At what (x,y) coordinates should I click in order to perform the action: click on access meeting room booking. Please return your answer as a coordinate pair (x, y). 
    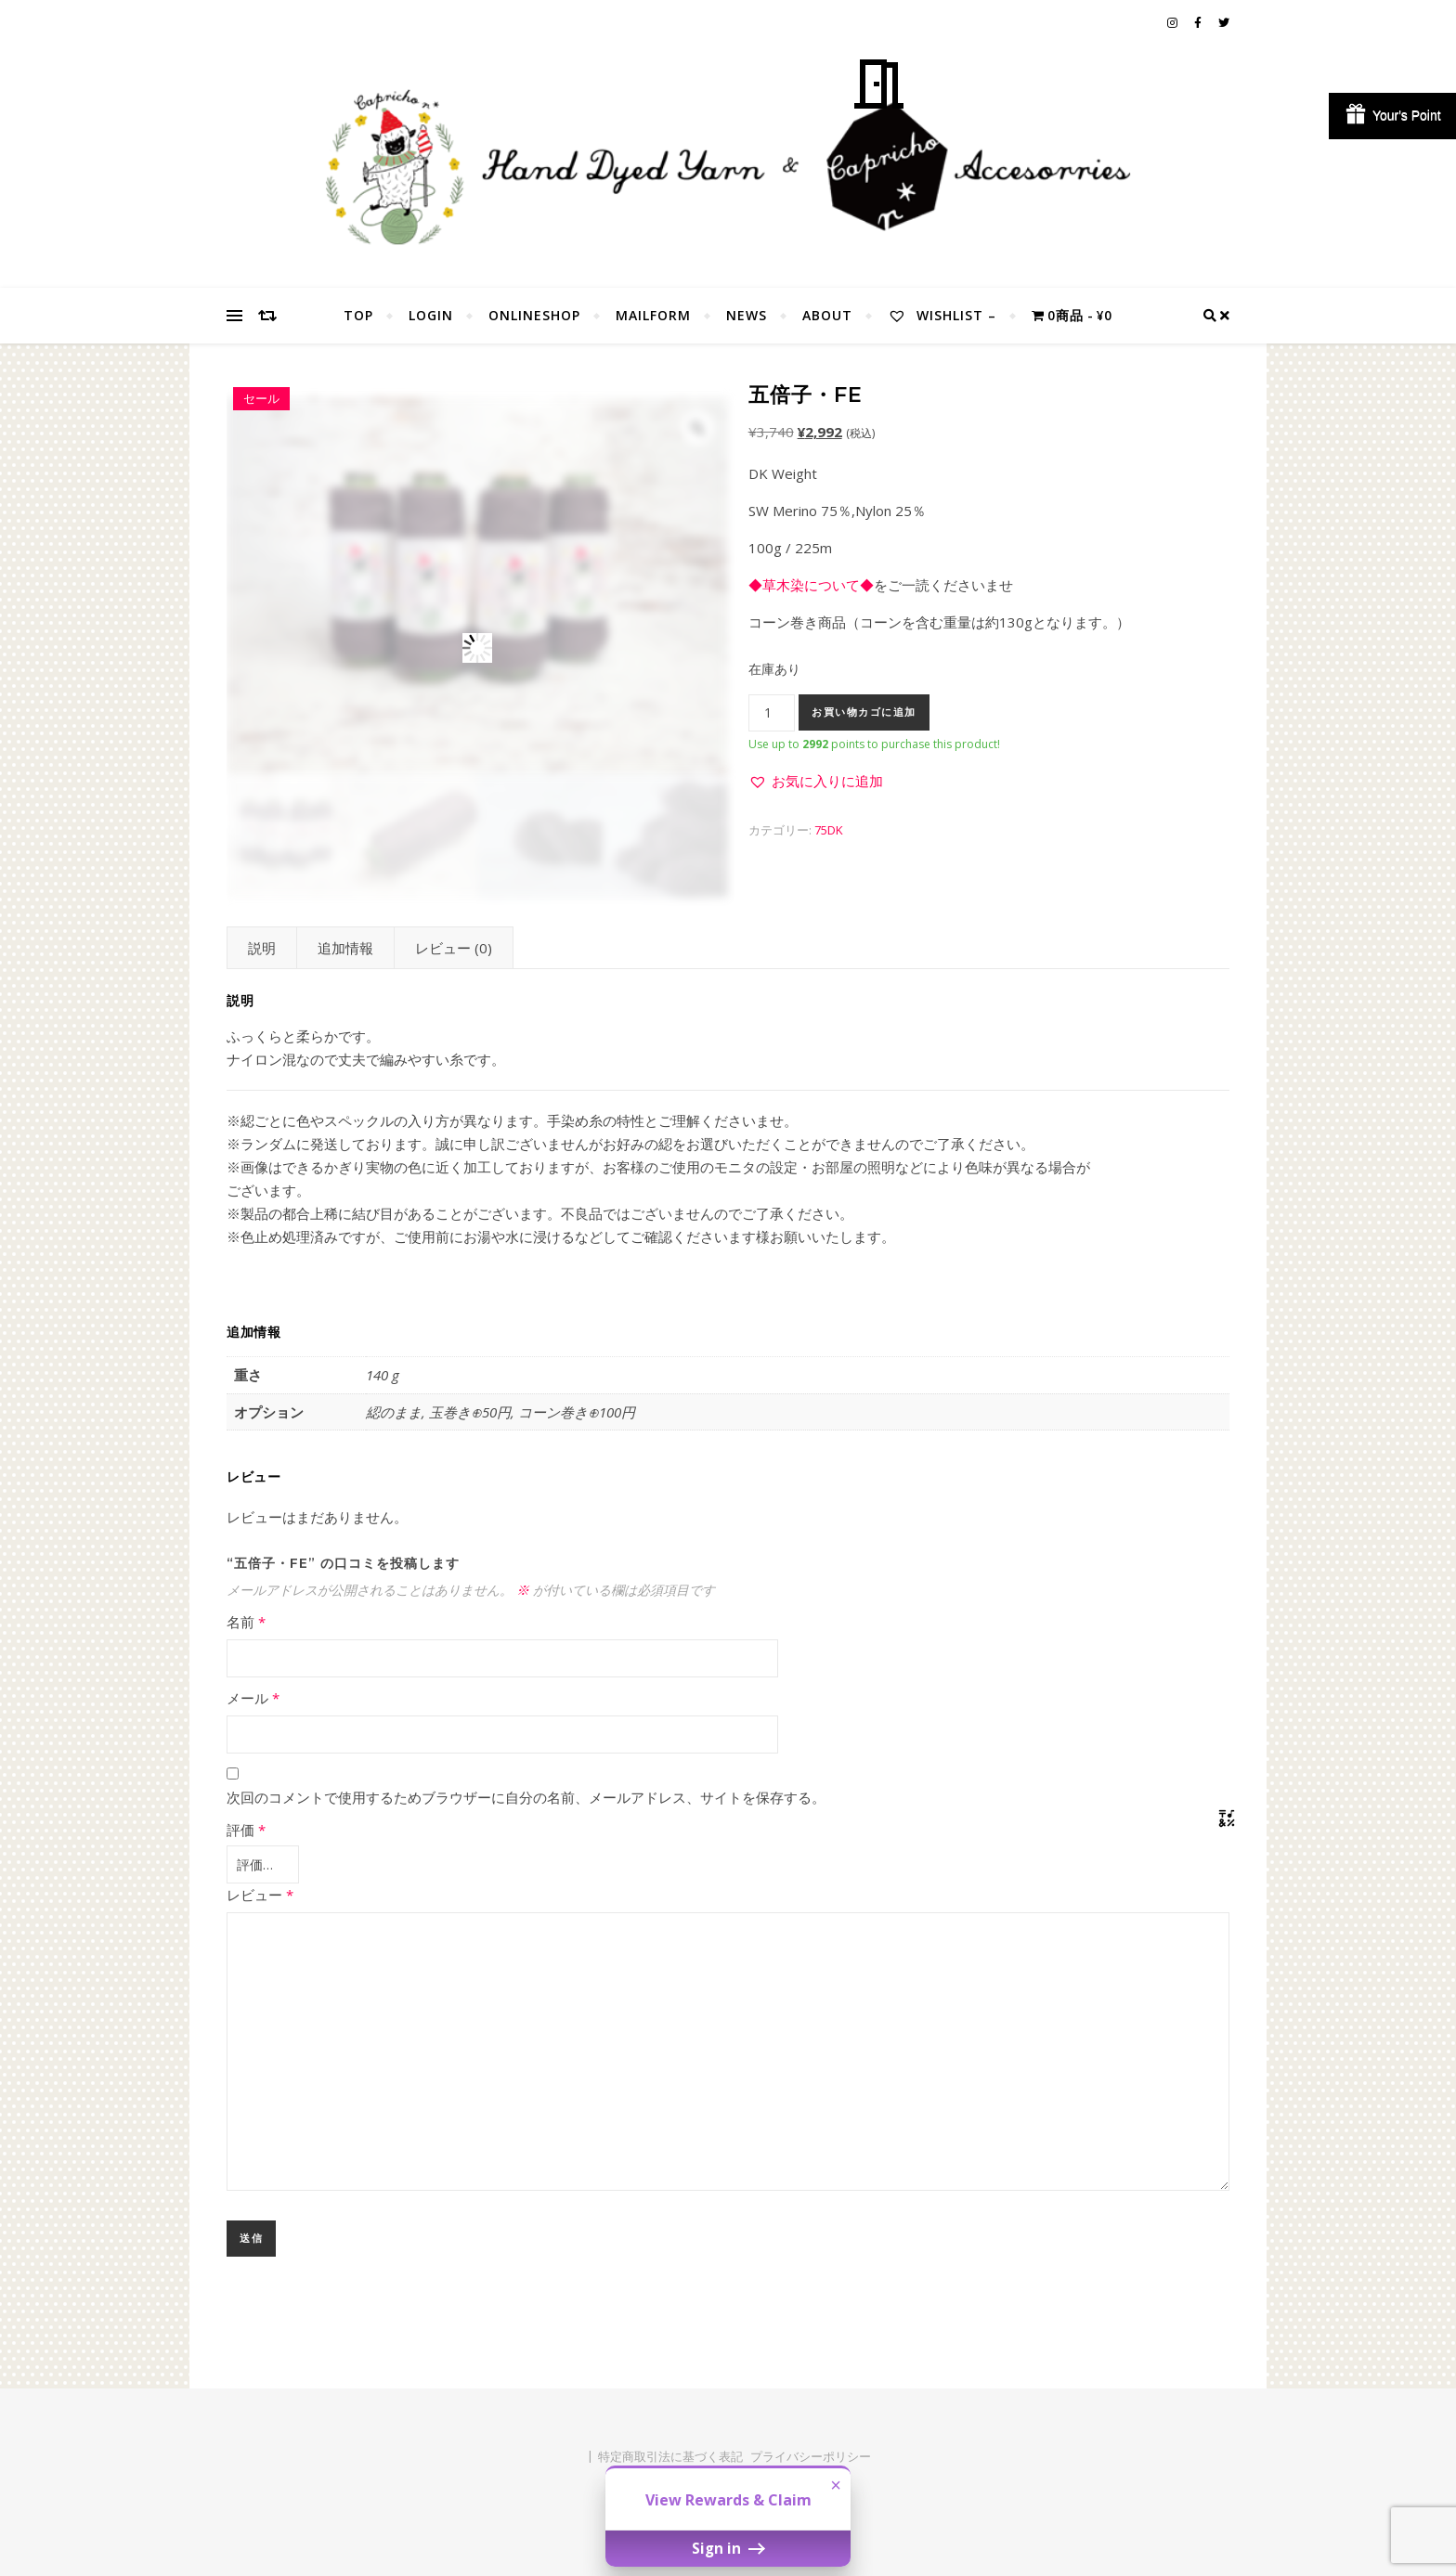
    Looking at the image, I should click on (878, 84).